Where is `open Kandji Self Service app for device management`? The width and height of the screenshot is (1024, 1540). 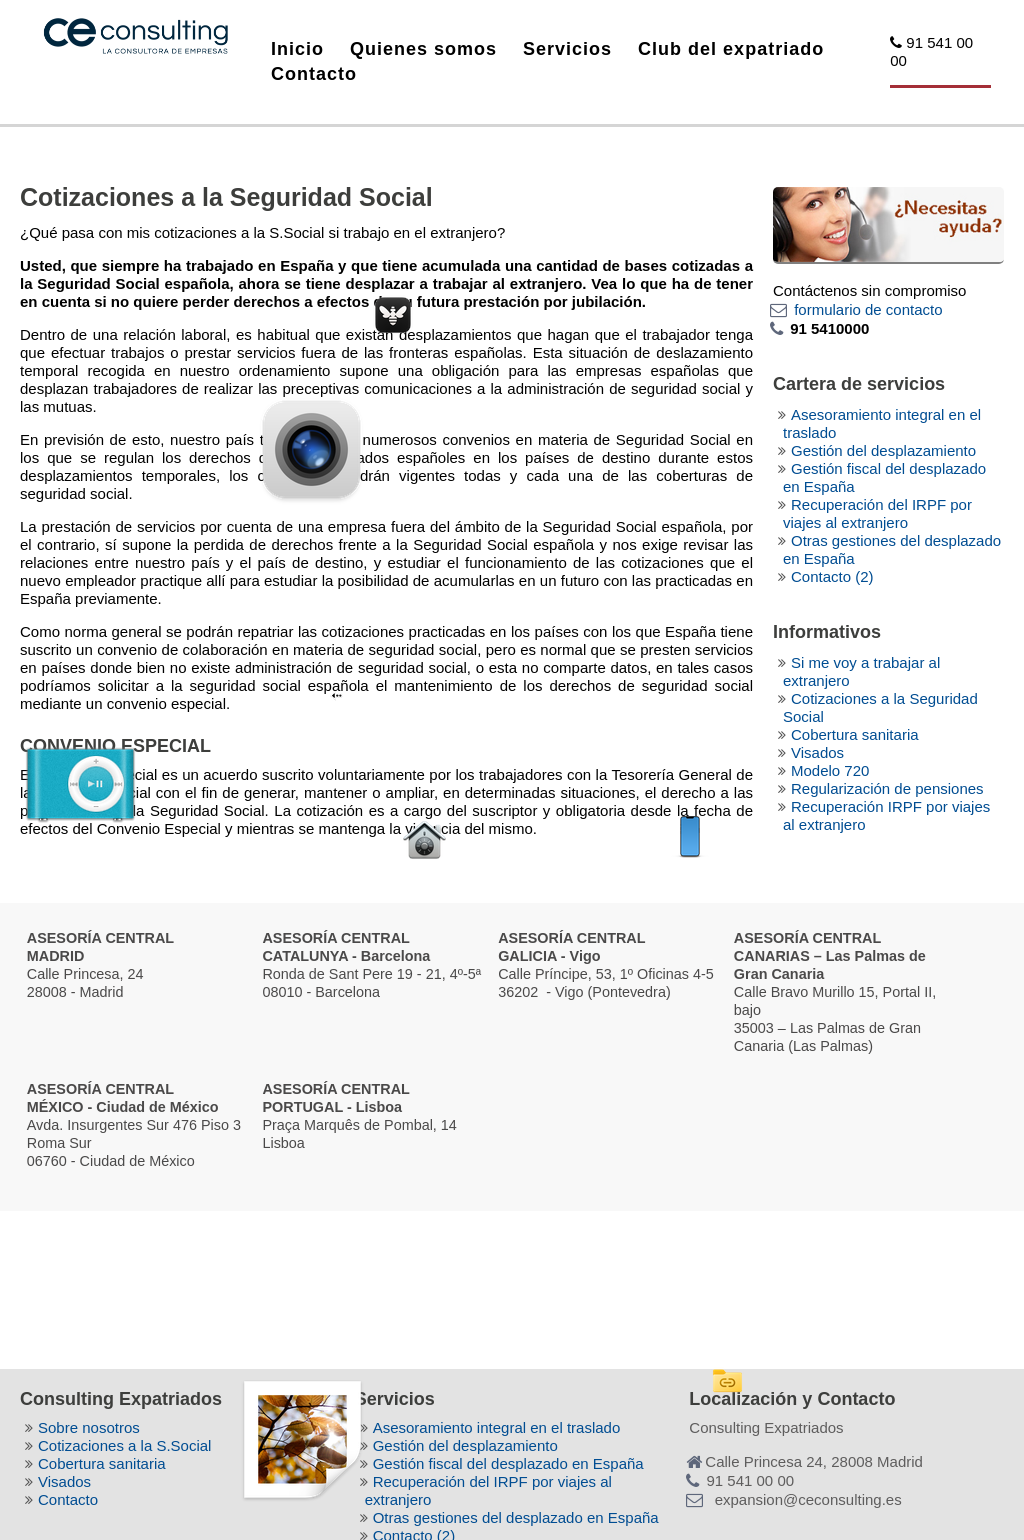 open Kandji Self Service app for device management is located at coordinates (393, 315).